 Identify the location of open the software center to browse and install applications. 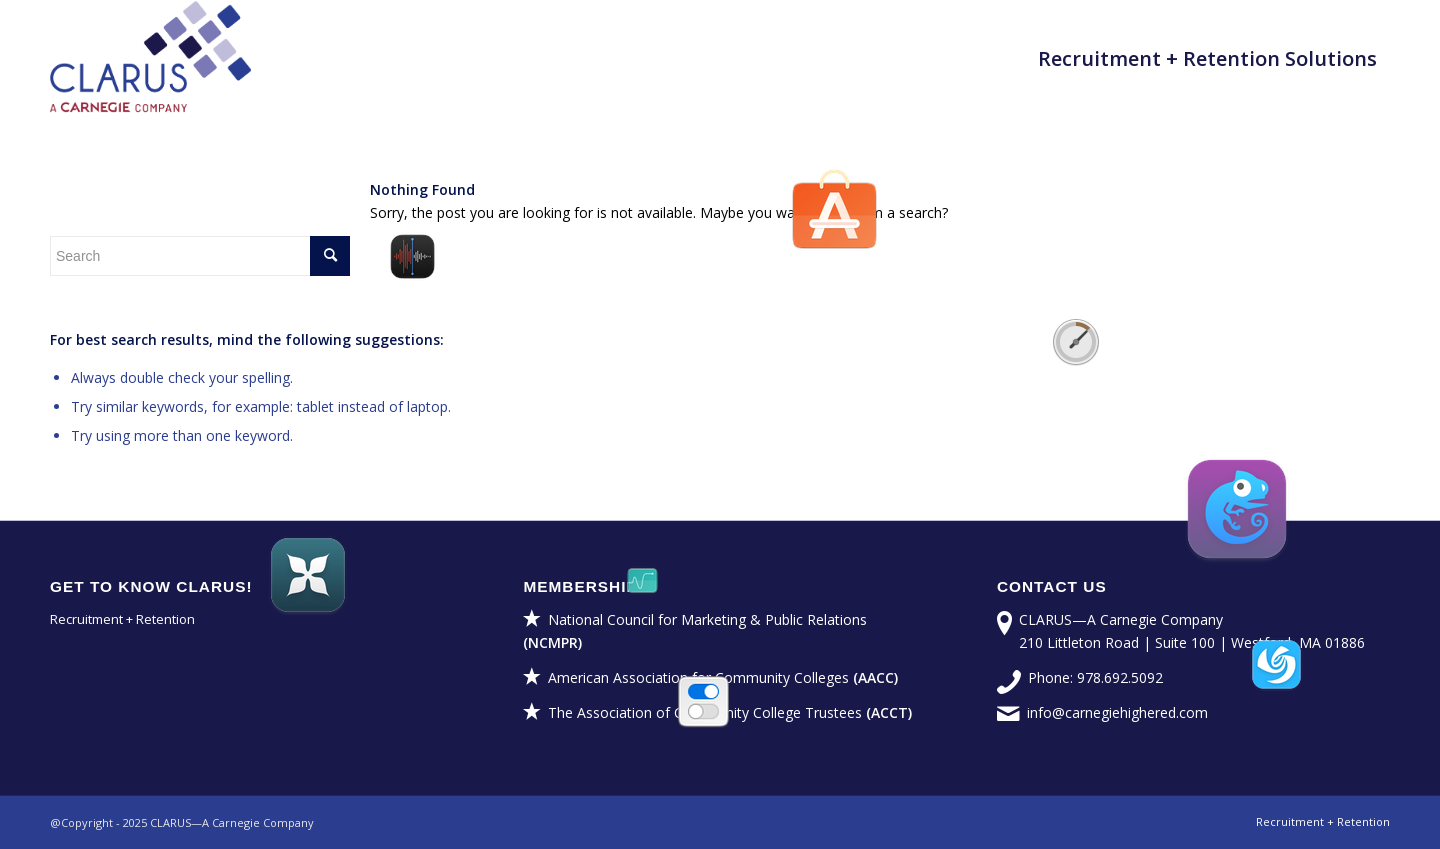
(834, 215).